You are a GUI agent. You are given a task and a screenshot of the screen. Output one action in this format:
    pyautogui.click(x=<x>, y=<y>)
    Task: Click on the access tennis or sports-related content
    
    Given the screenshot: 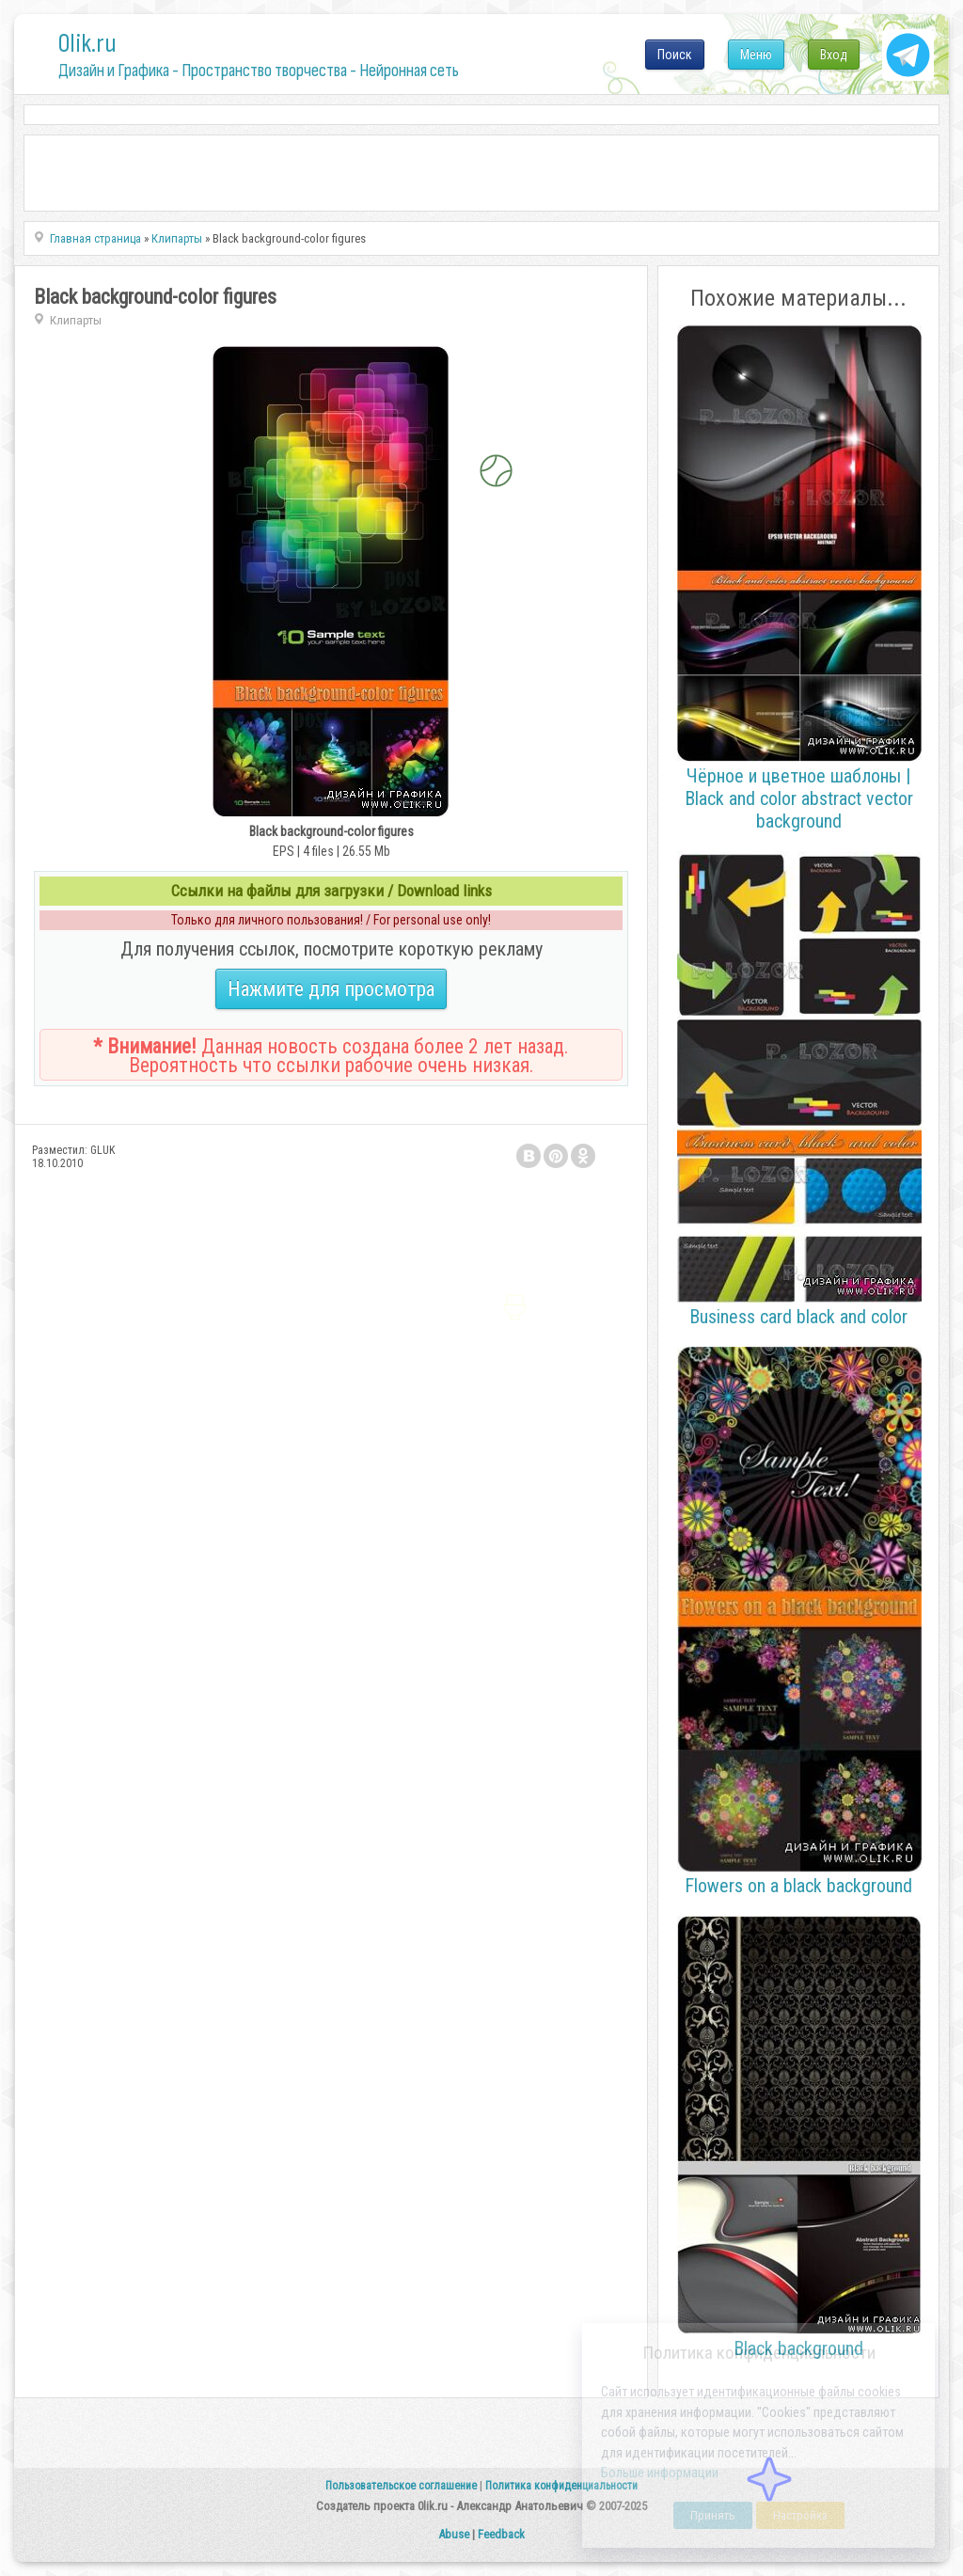 What is the action you would take?
    pyautogui.click(x=496, y=470)
    